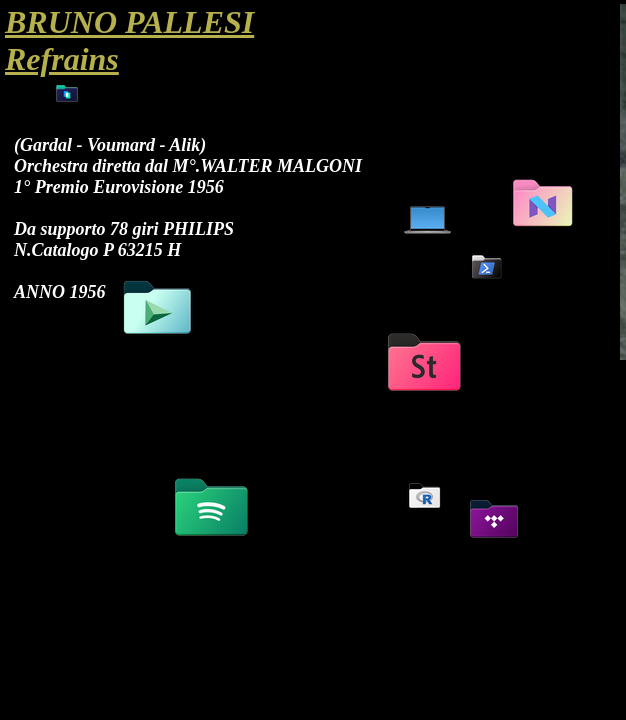 The width and height of the screenshot is (626, 720). Describe the element at coordinates (211, 509) in the screenshot. I see `open folder containing Spotify downloads` at that location.